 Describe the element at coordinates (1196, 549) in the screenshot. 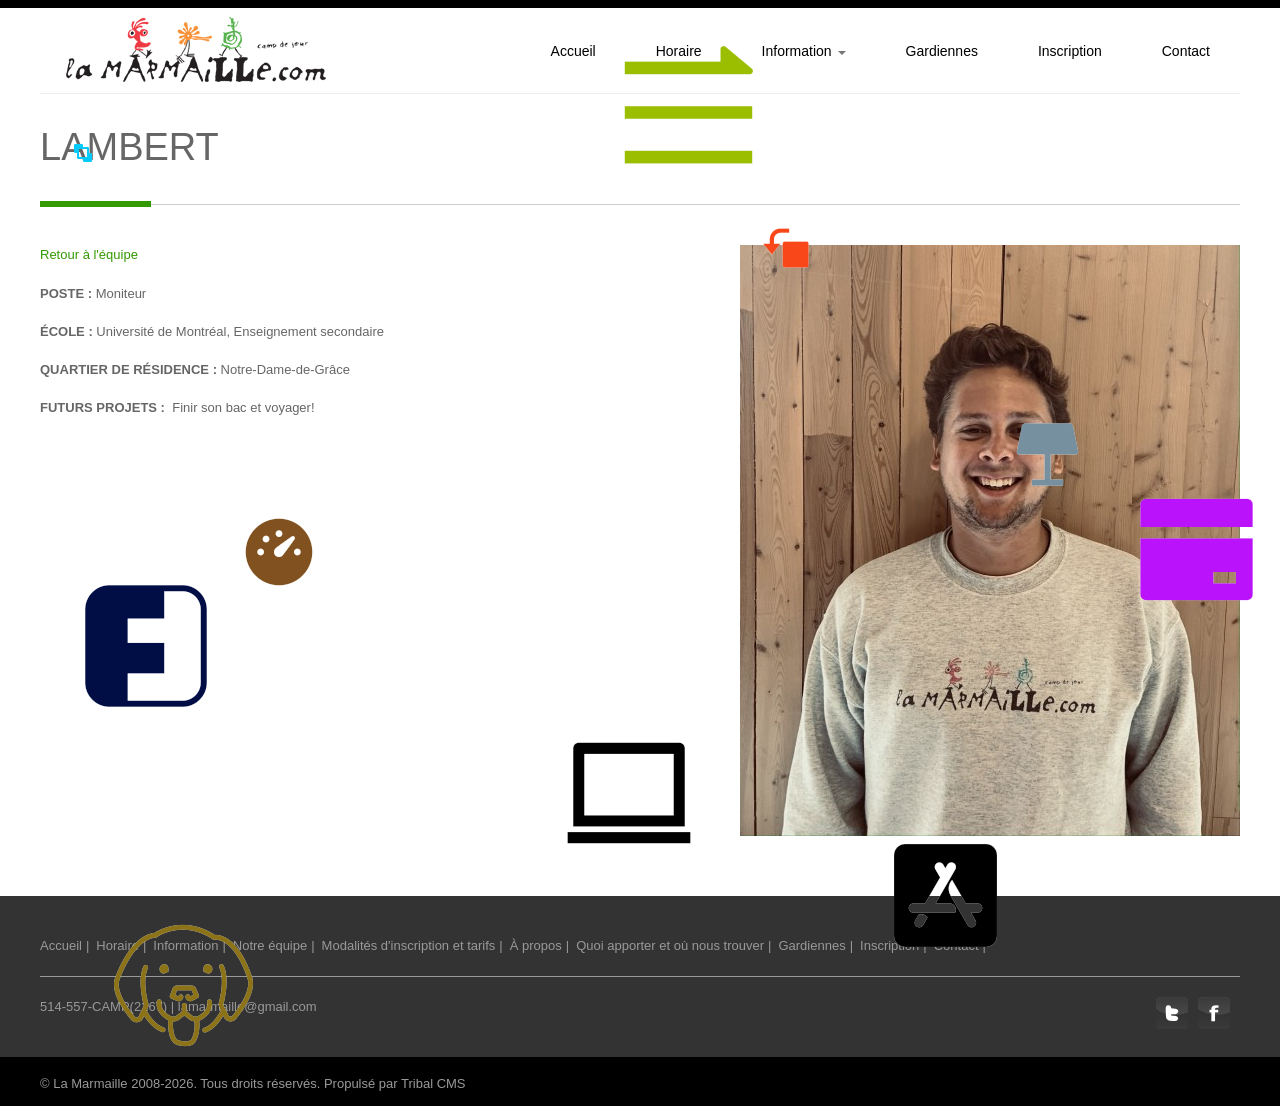

I see `access payment methods` at that location.